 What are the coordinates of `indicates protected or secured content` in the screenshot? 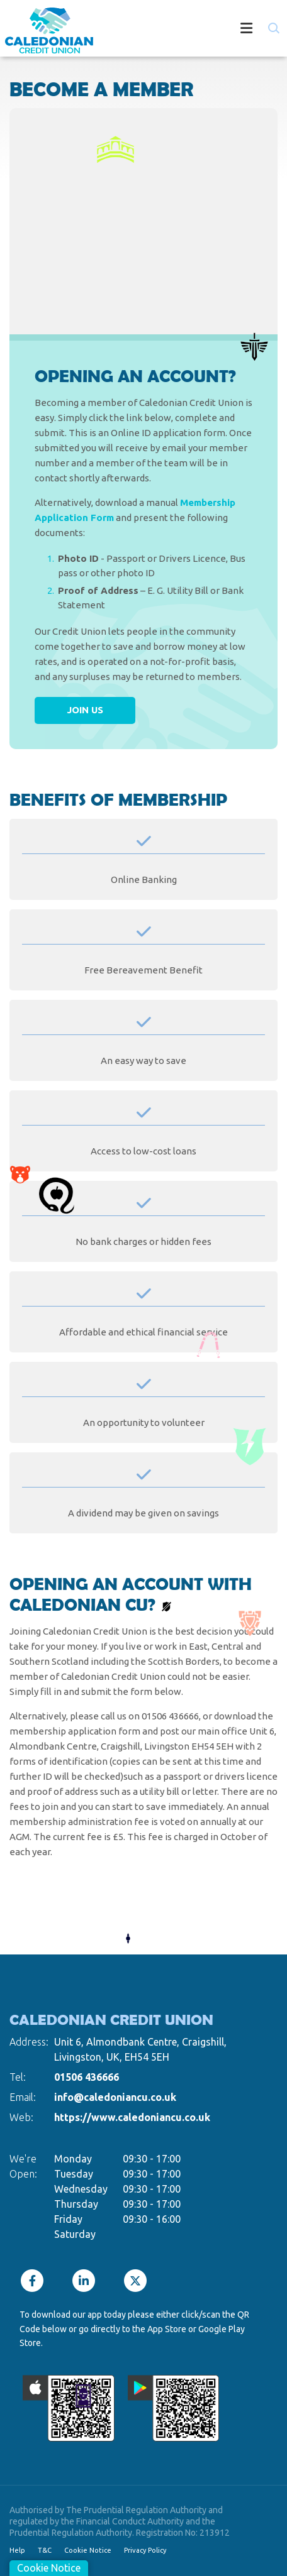 It's located at (250, 1623).